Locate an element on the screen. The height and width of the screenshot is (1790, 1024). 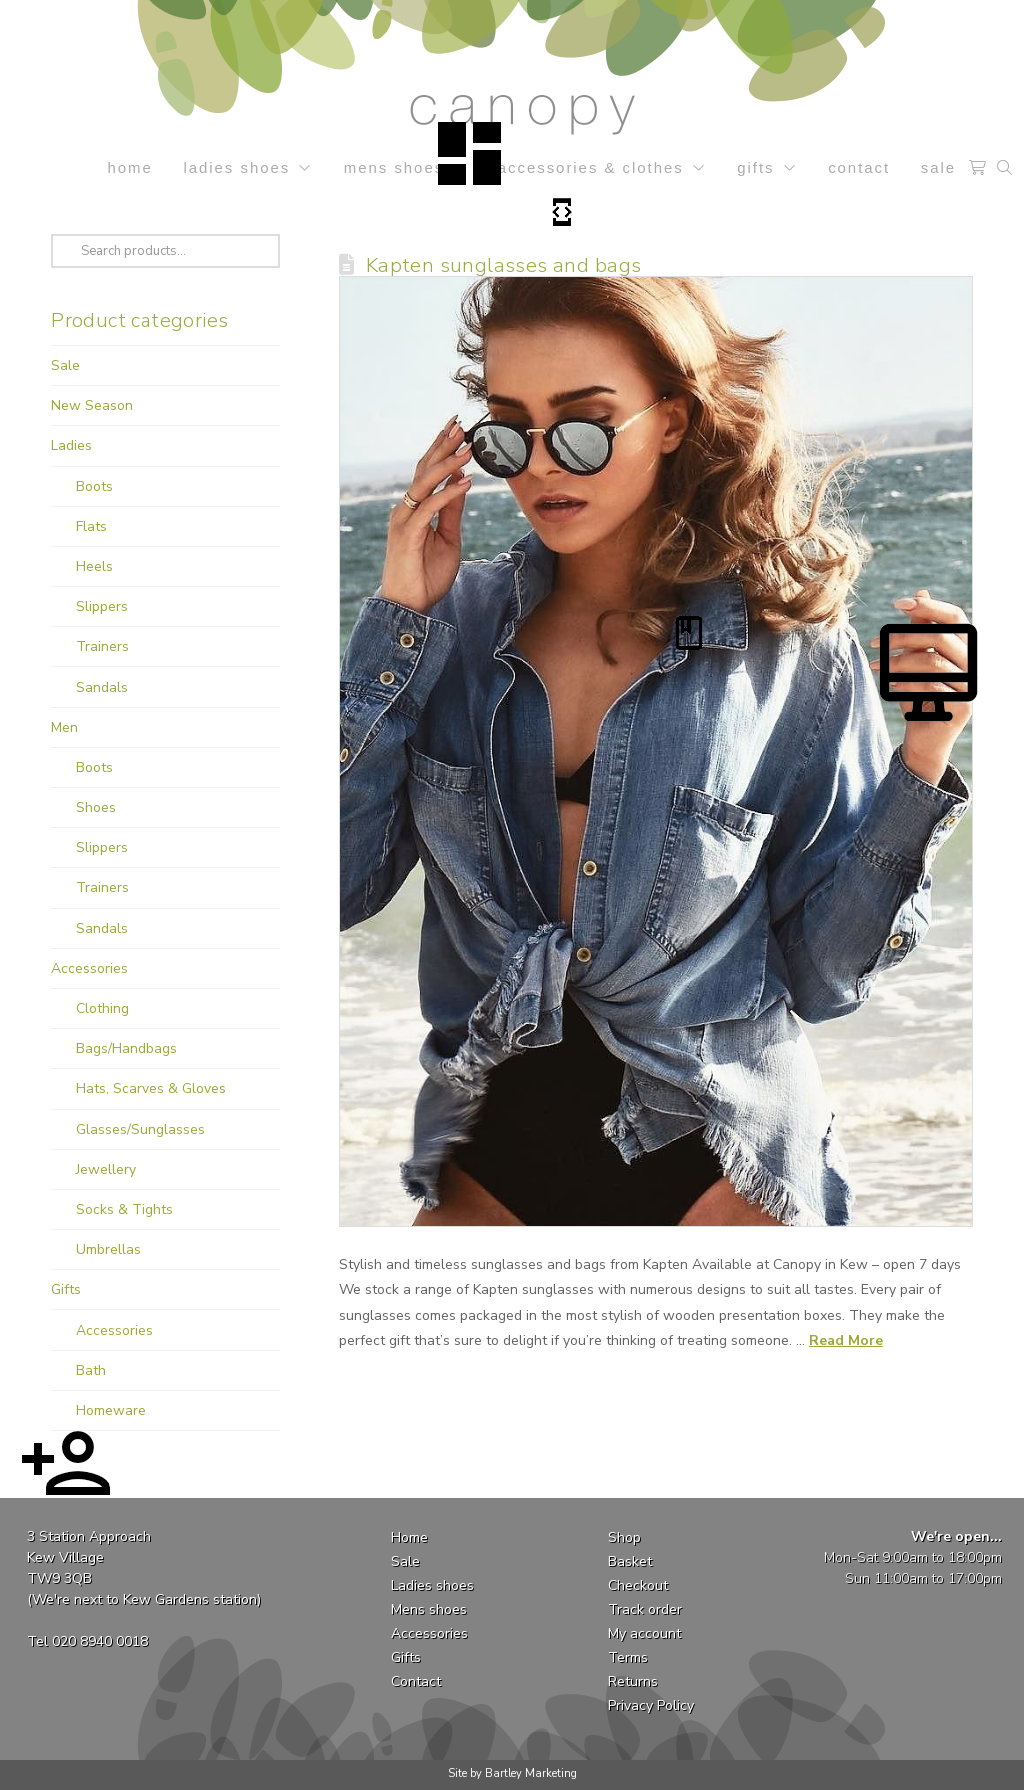
enable developer mode on device is located at coordinates (562, 212).